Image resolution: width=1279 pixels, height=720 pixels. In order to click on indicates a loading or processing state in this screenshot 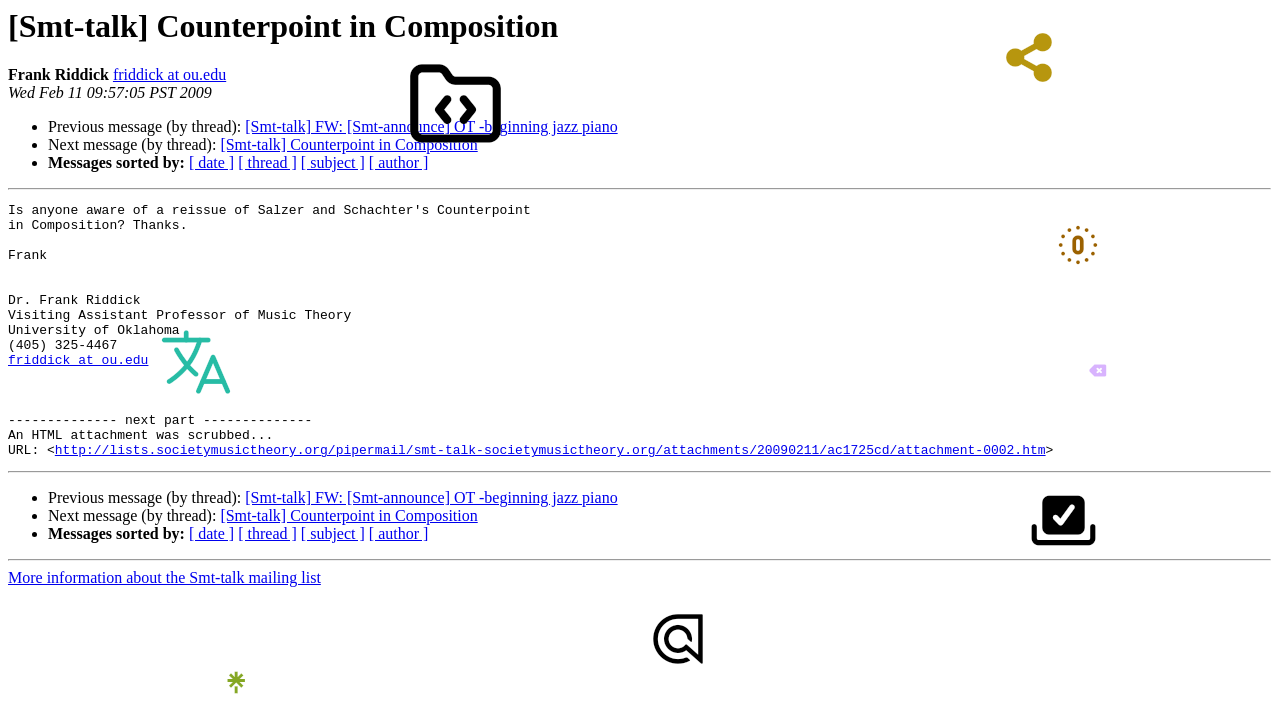, I will do `click(1078, 245)`.